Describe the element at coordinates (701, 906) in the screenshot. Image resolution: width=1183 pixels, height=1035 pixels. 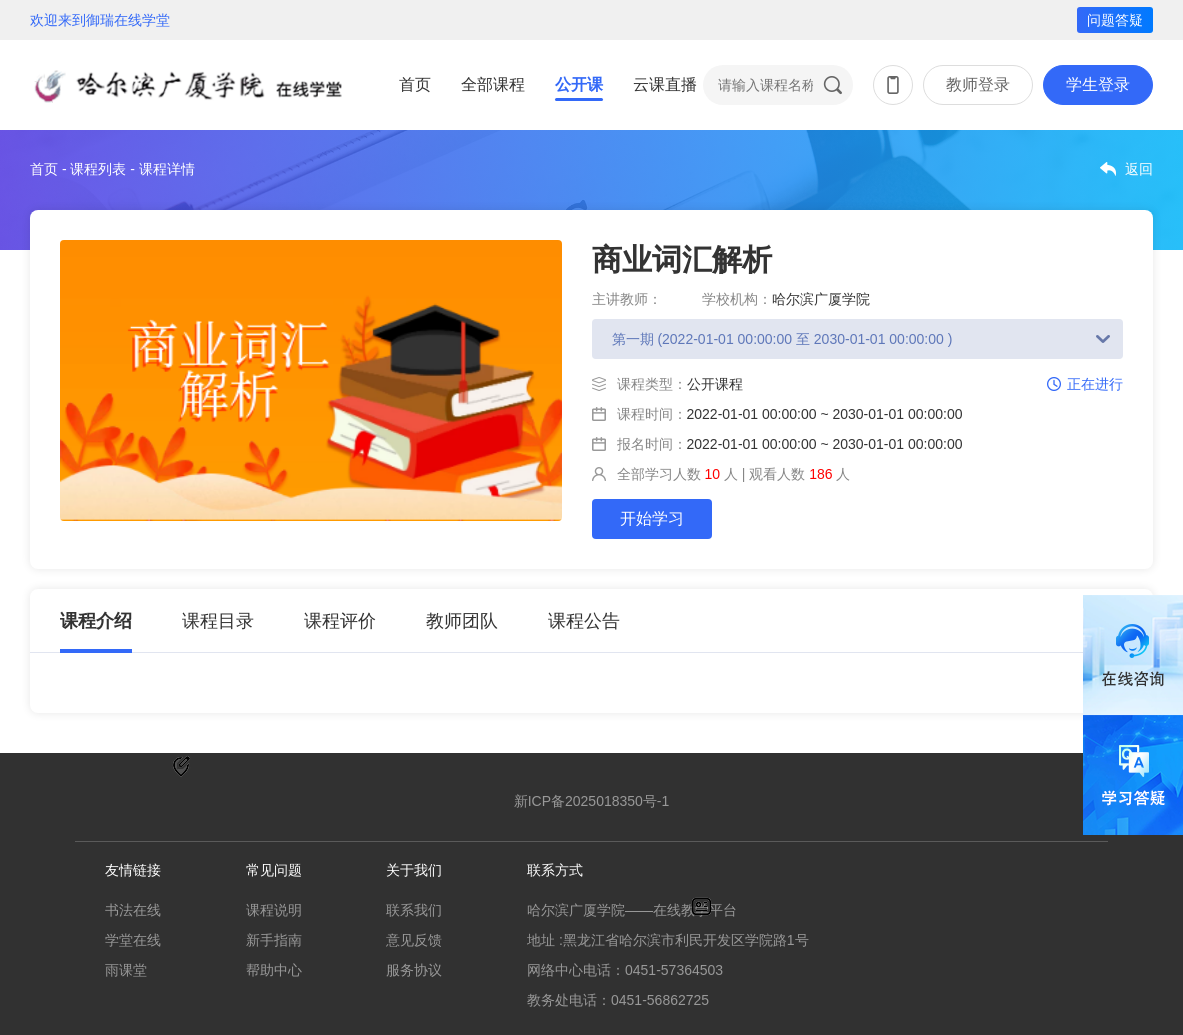
I see `view your profile or identification card` at that location.